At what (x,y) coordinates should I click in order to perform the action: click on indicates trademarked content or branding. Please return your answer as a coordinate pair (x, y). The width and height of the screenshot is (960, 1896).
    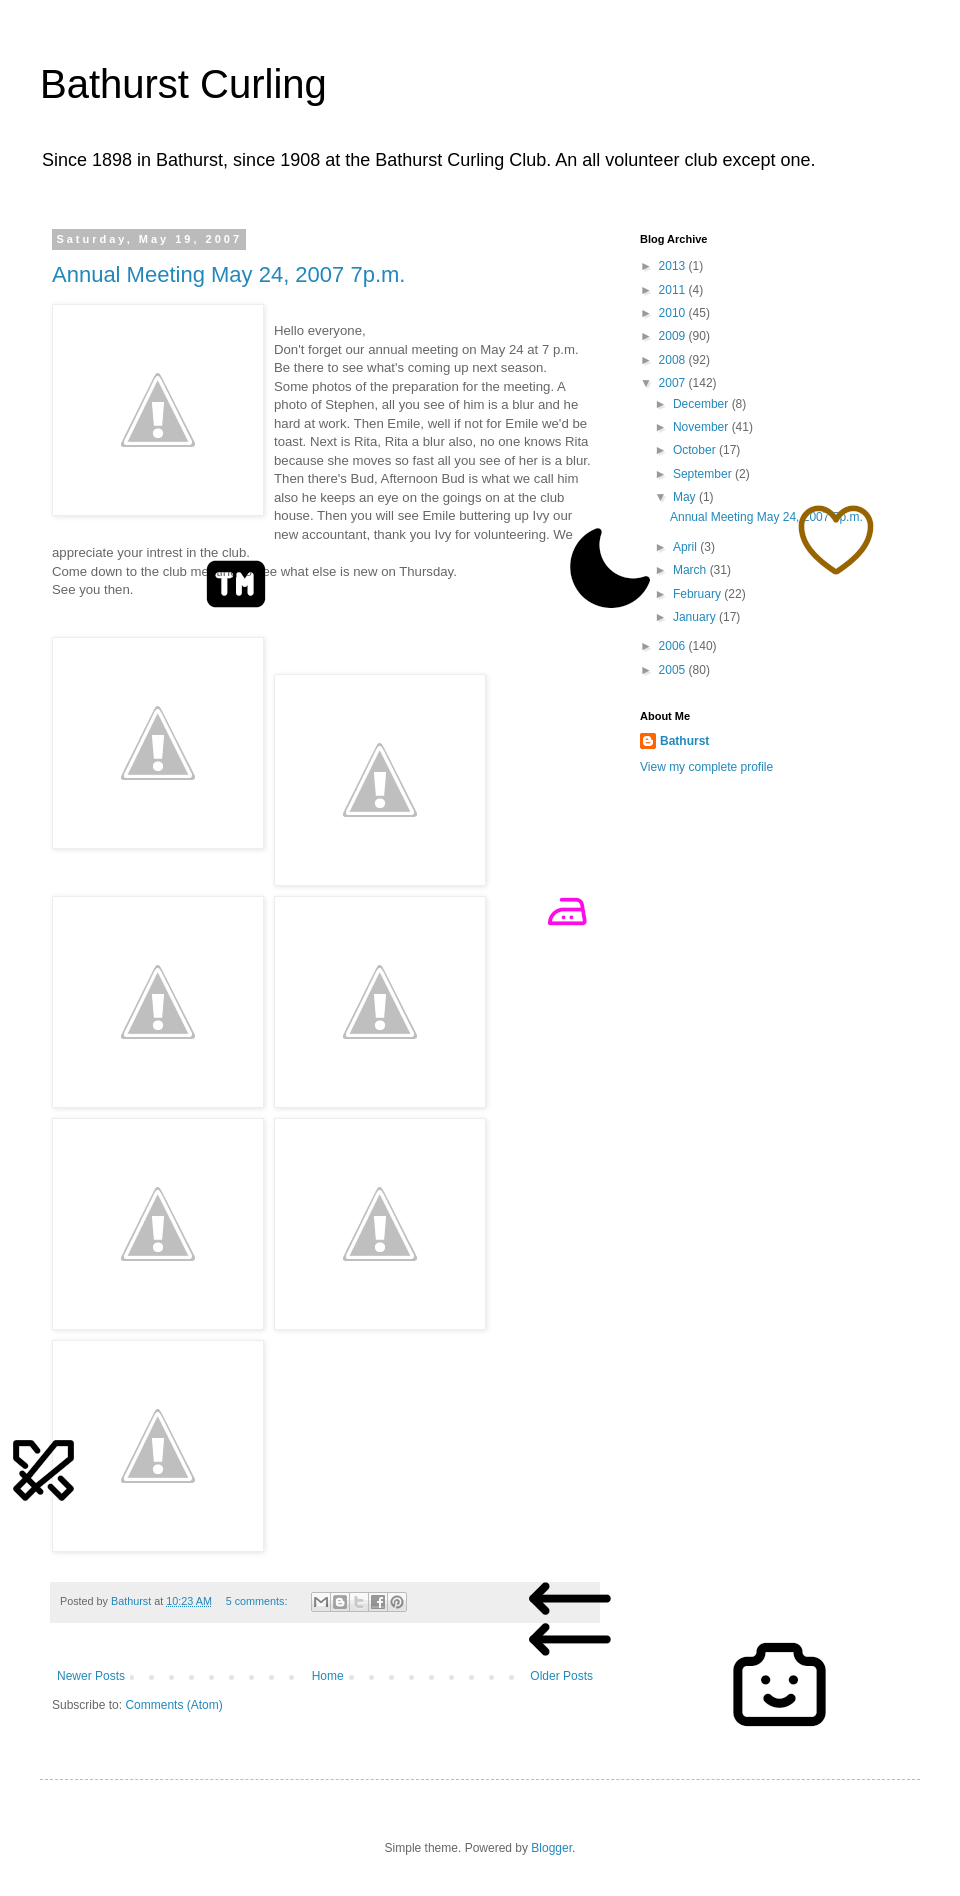
    Looking at the image, I should click on (236, 584).